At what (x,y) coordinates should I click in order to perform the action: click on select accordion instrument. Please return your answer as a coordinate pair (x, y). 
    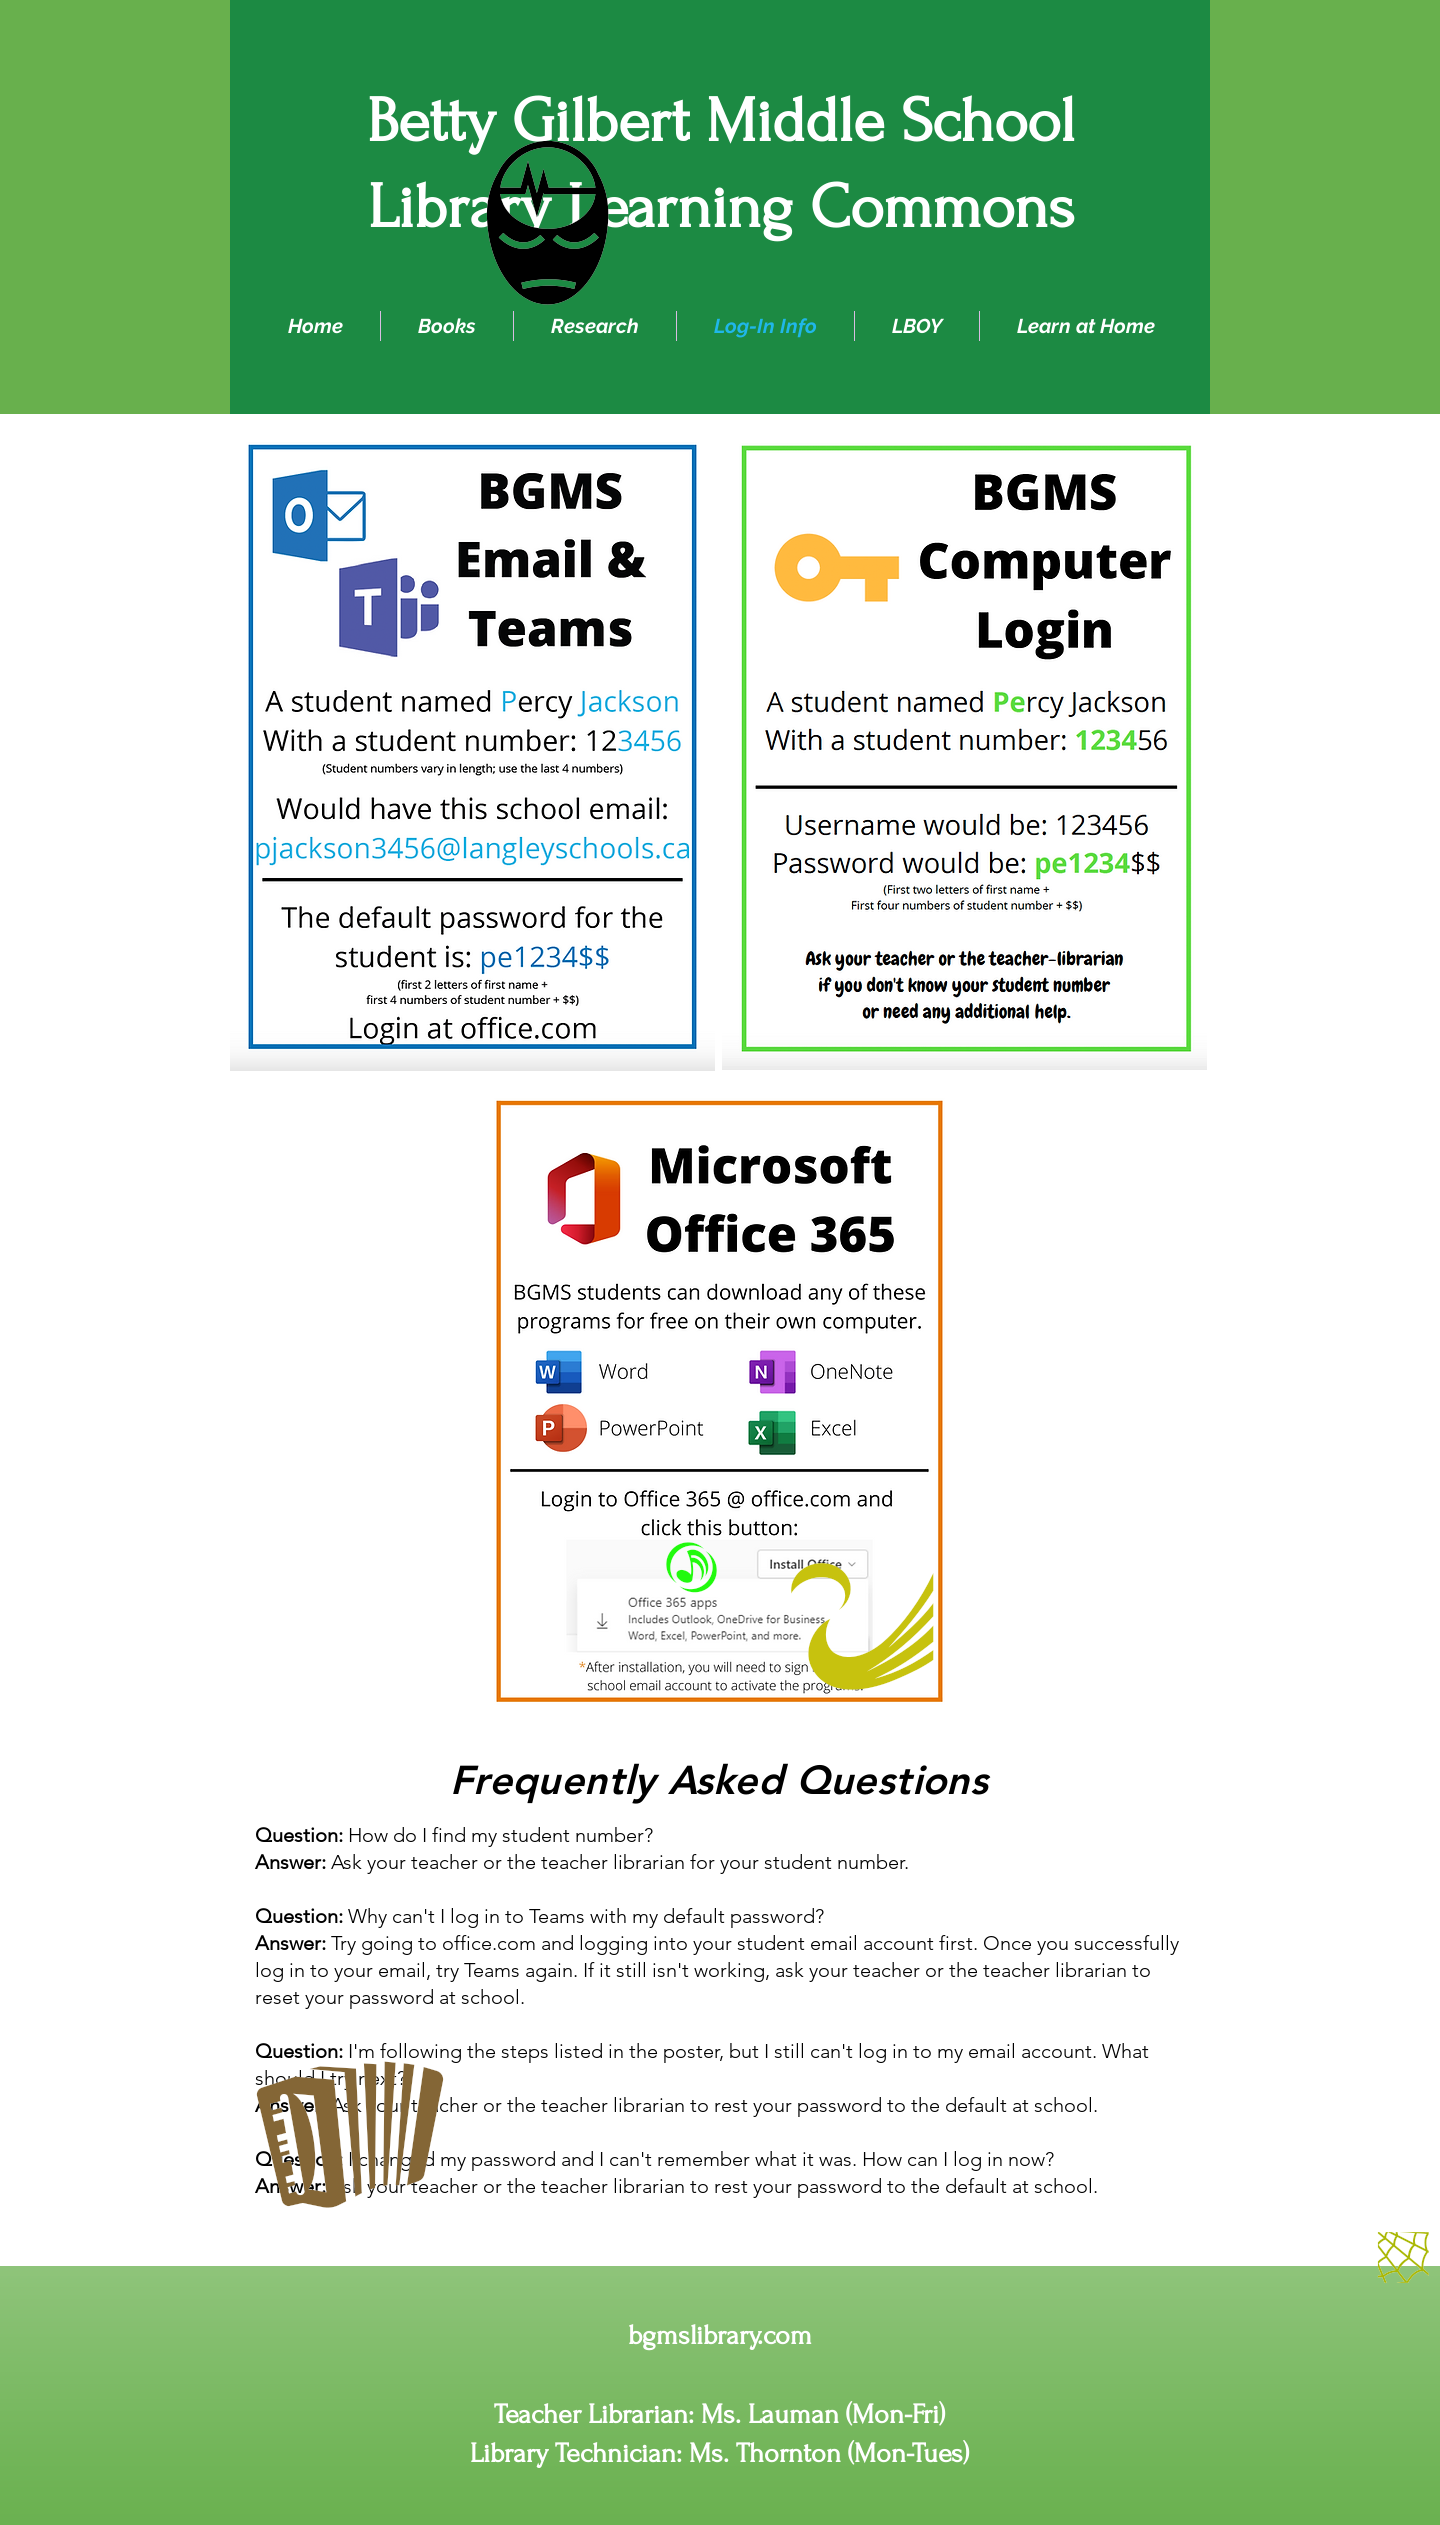
    Looking at the image, I should click on (350, 2128).